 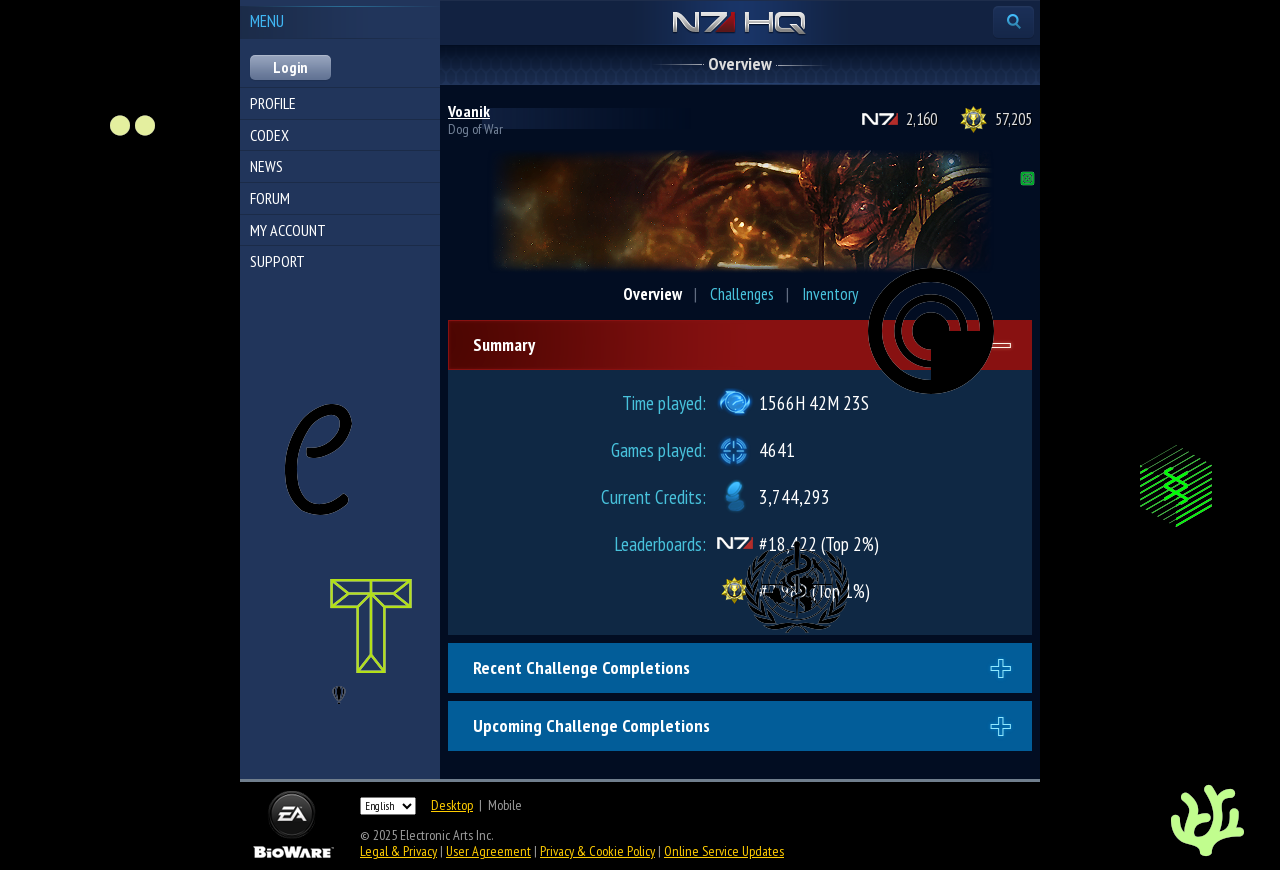 What do you see at coordinates (1176, 486) in the screenshot?
I see `parity substrate blockchain framework logo` at bounding box center [1176, 486].